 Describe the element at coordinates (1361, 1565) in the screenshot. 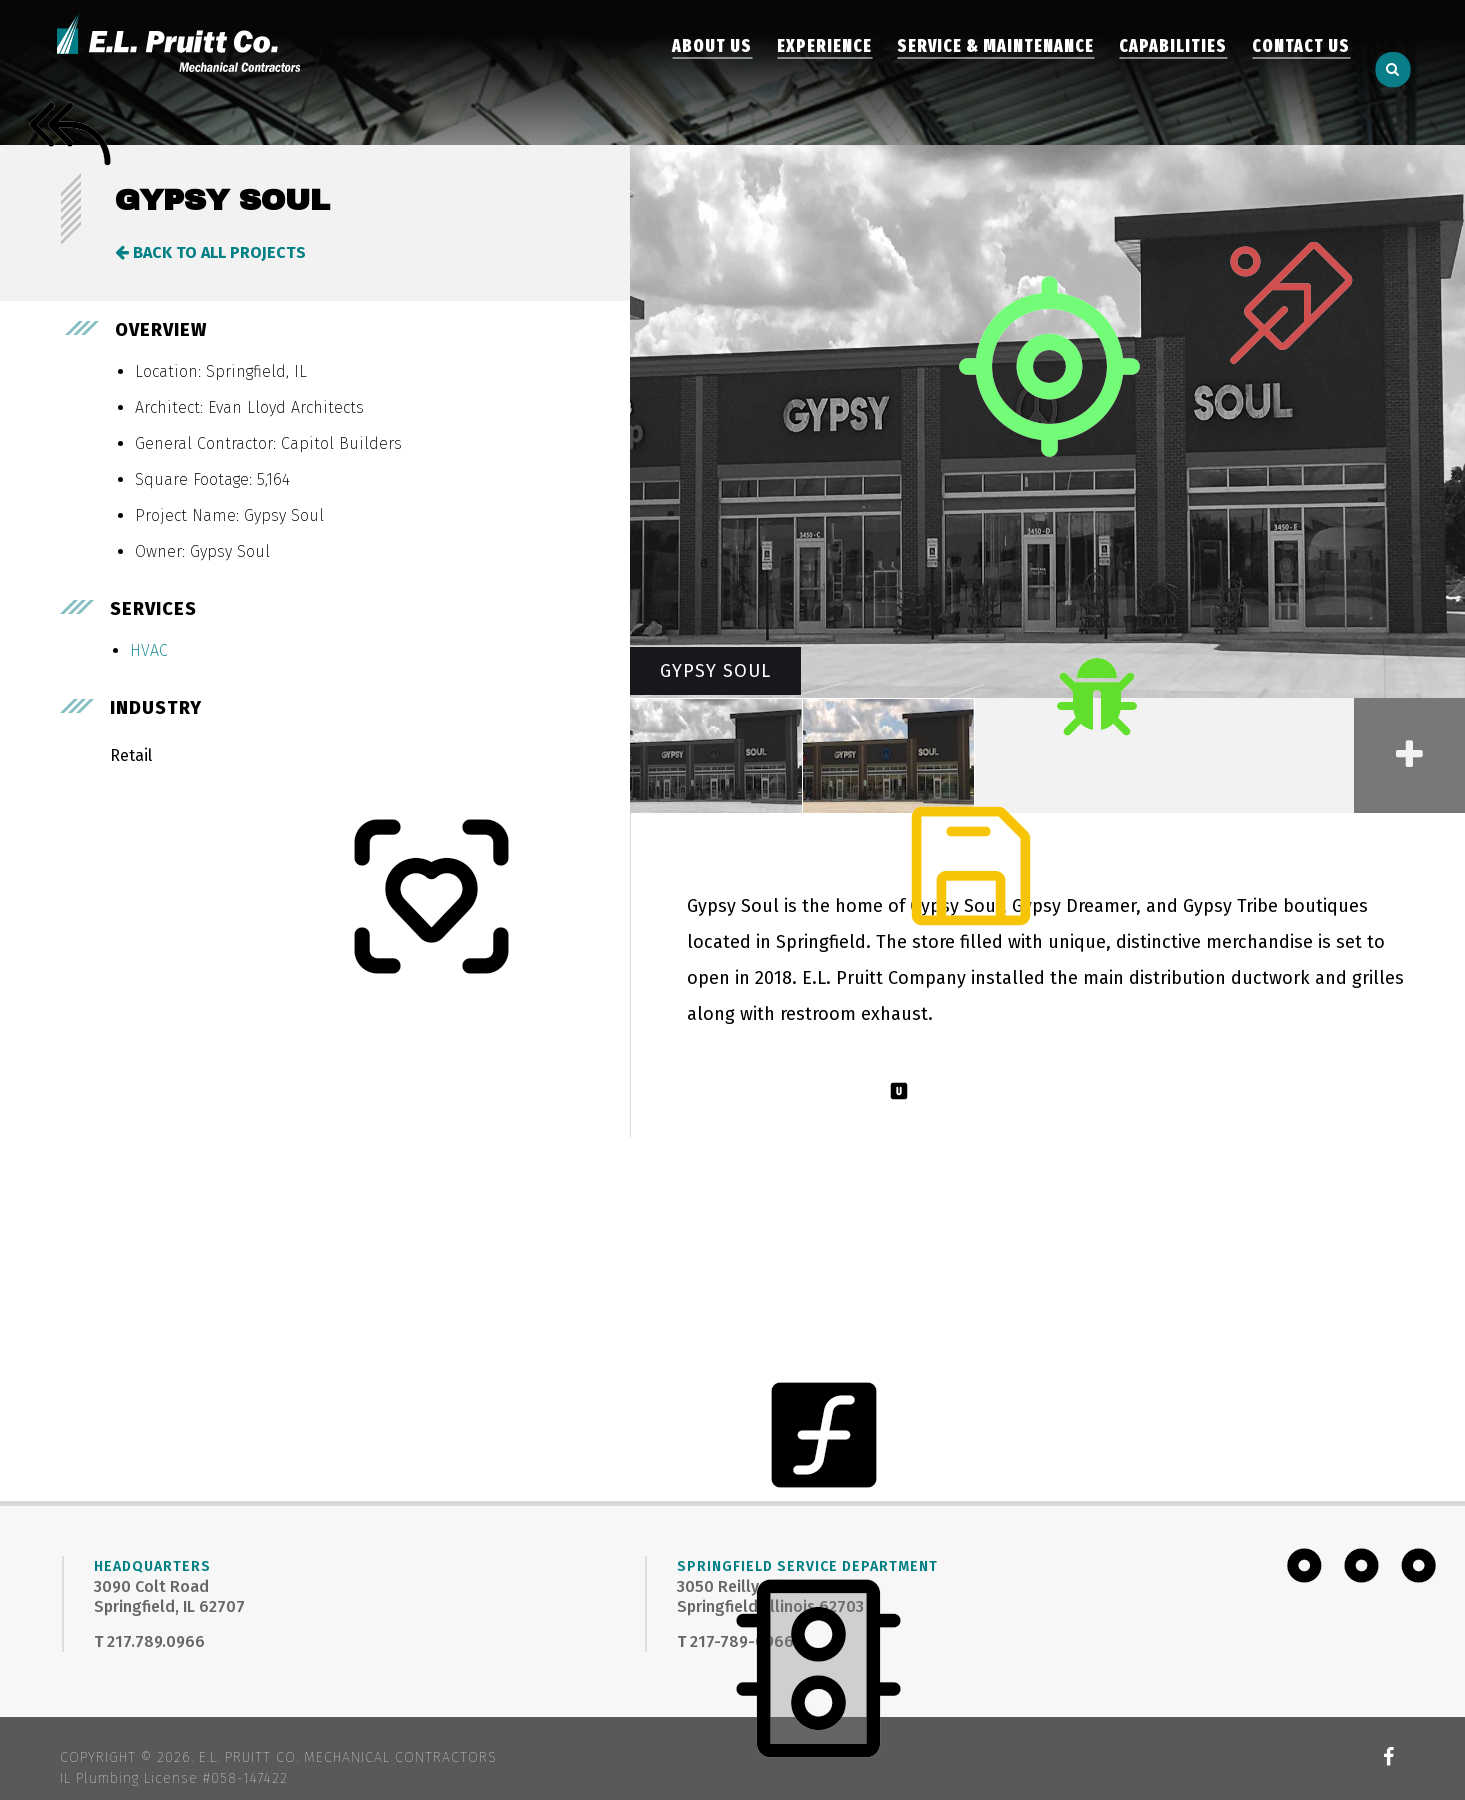

I see `access more options or actions` at that location.